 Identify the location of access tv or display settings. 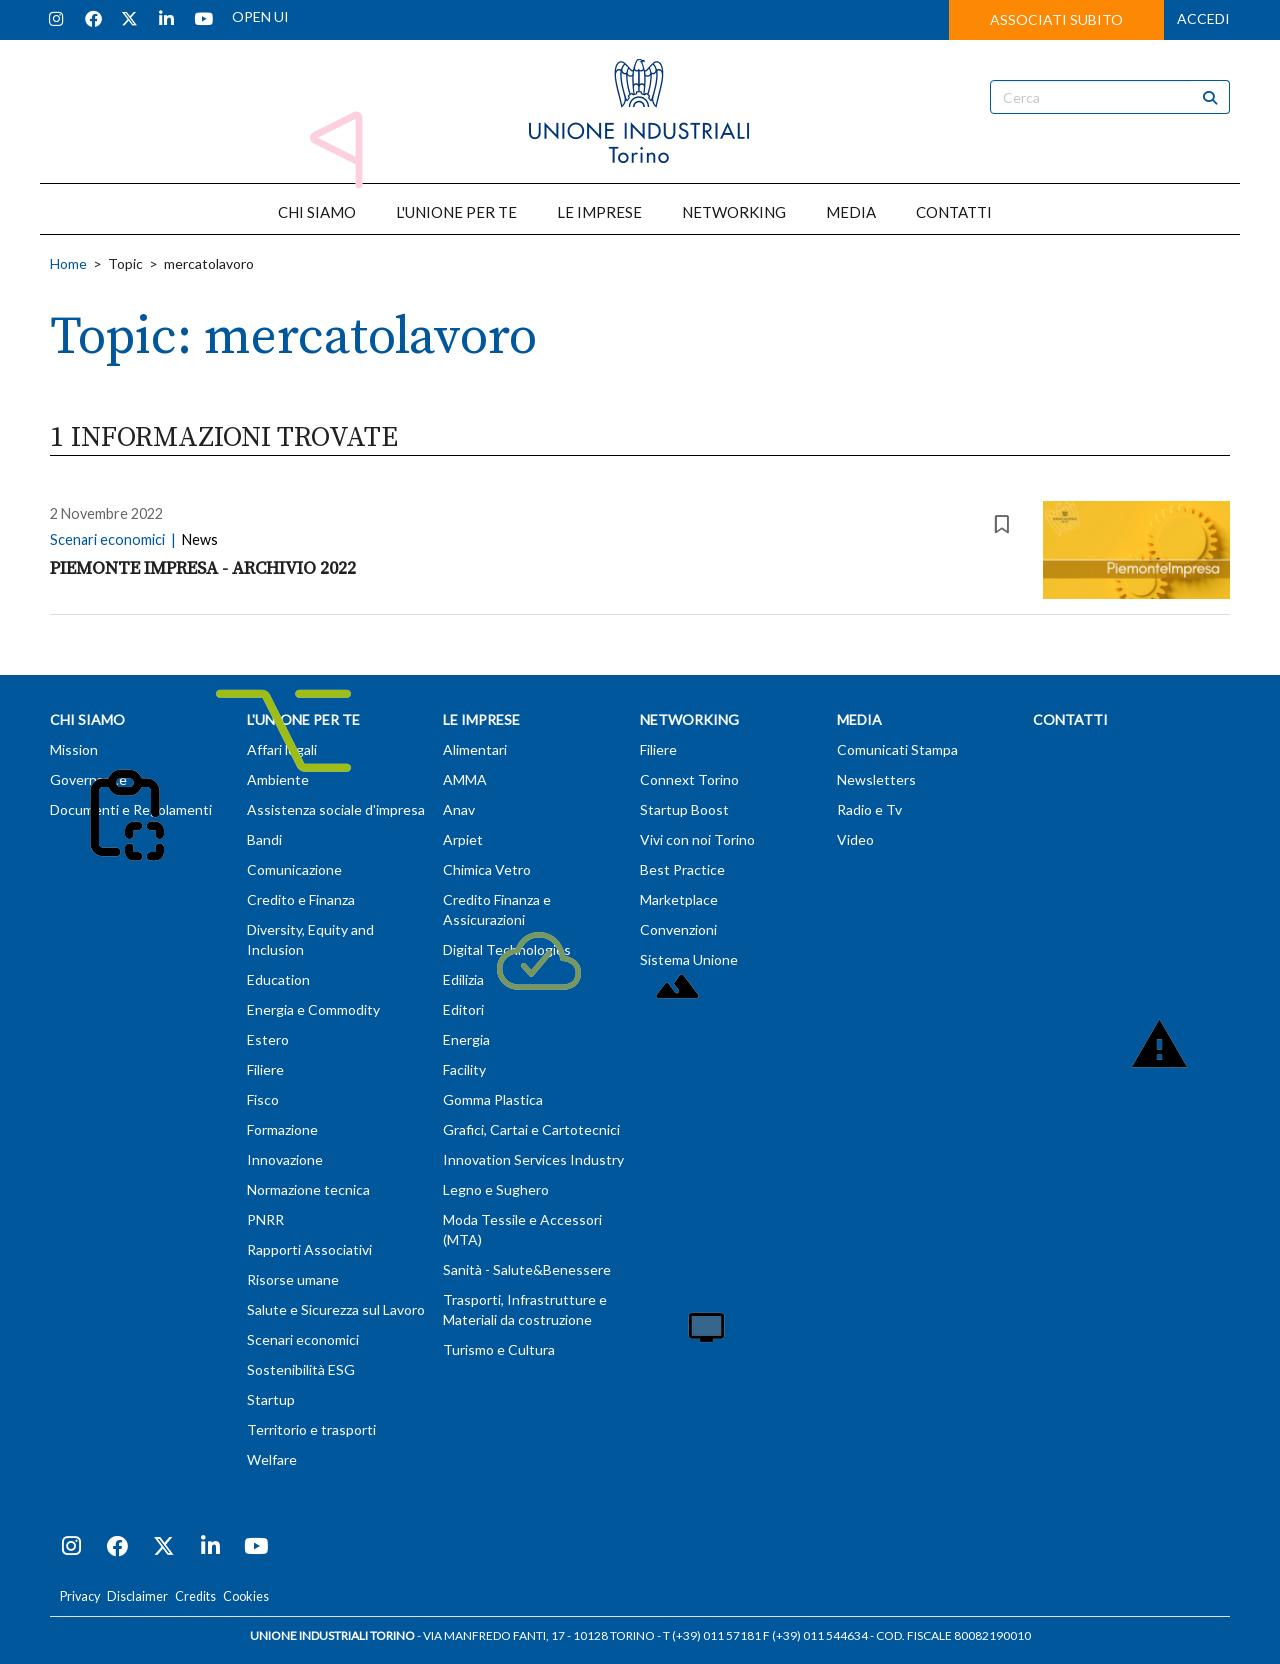
(706, 1327).